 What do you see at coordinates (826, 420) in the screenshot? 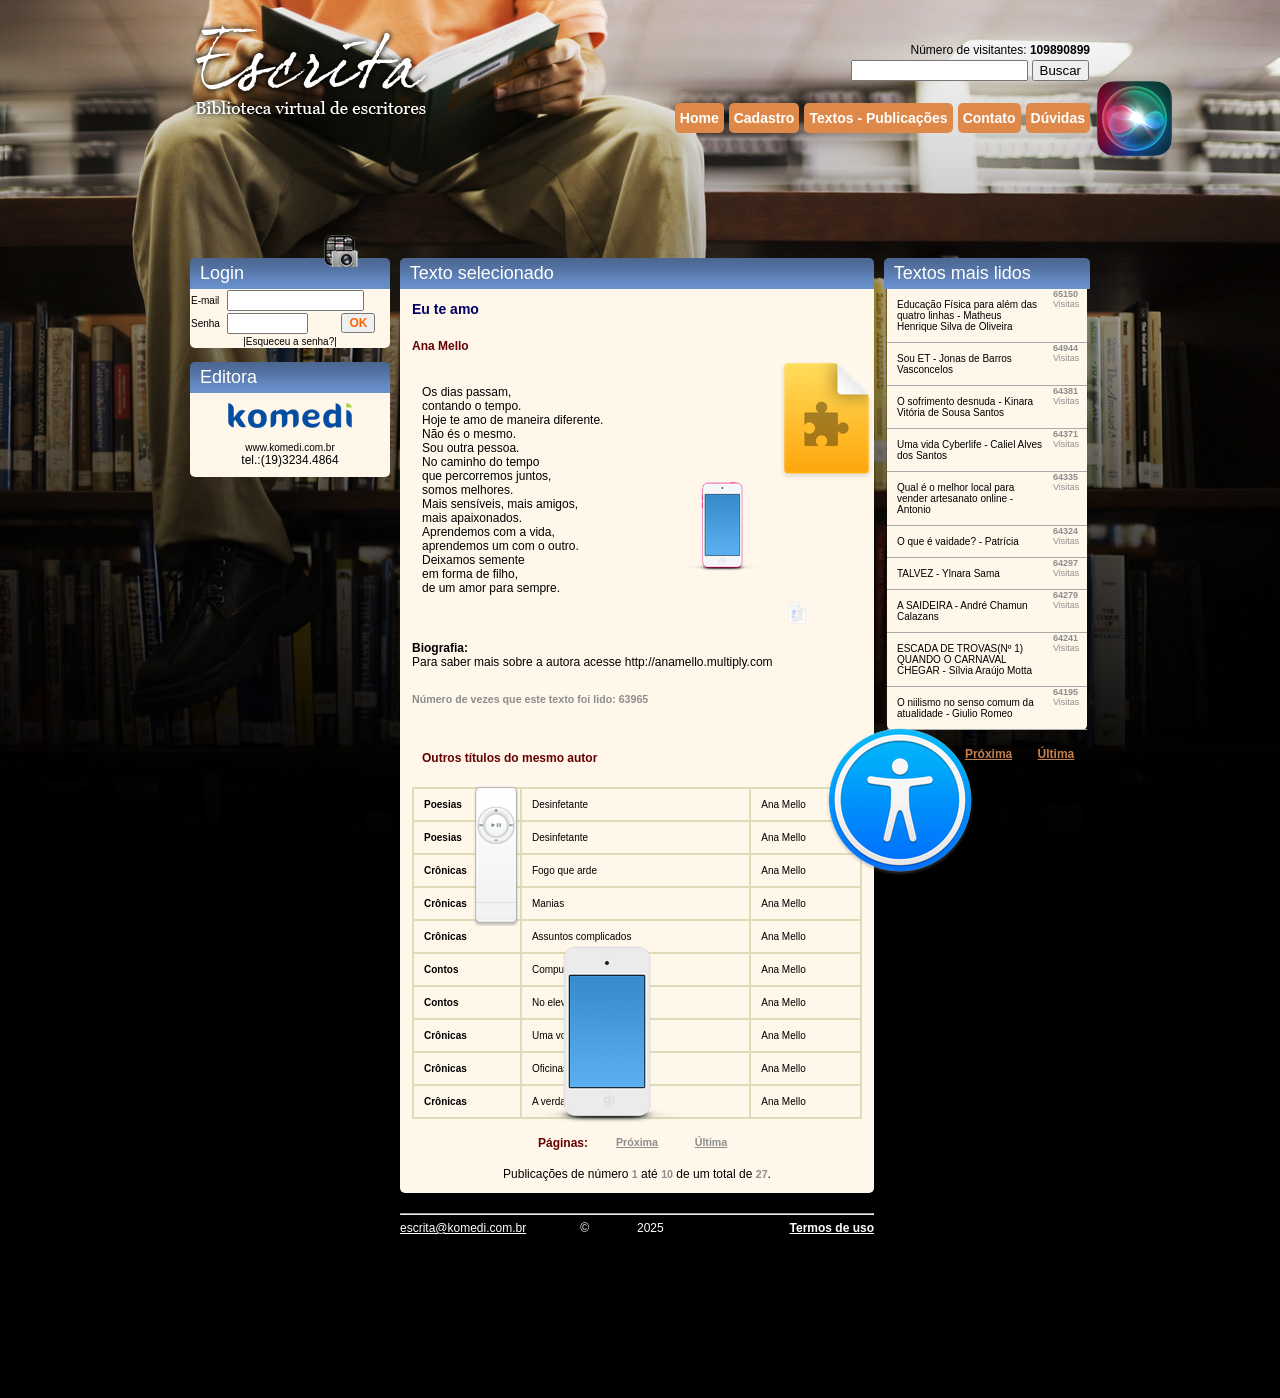
I see `a plugin-generated file type` at bounding box center [826, 420].